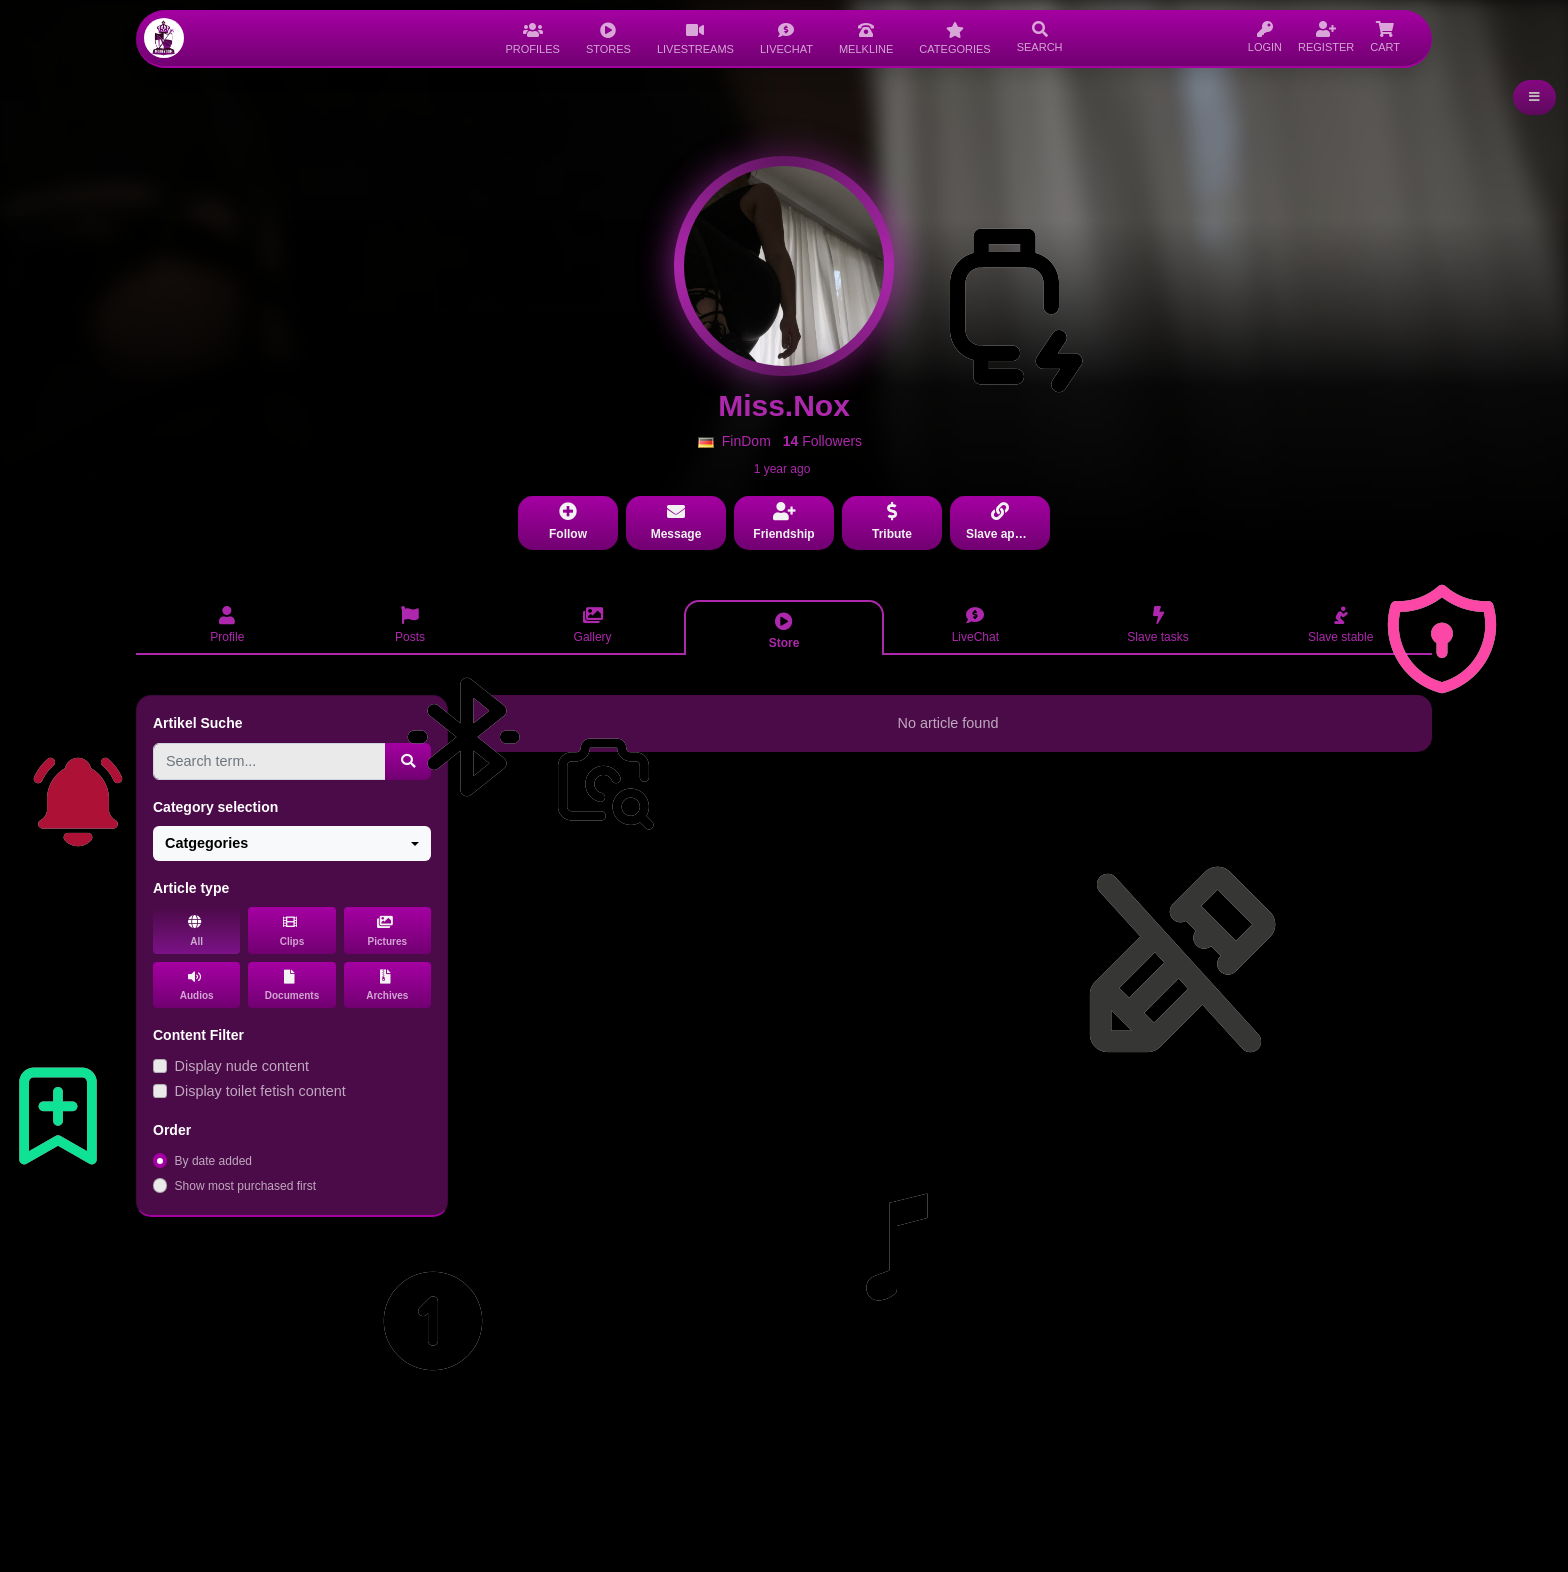 This screenshot has height=1572, width=1568. I want to click on access security or privacy settings, so click(1442, 639).